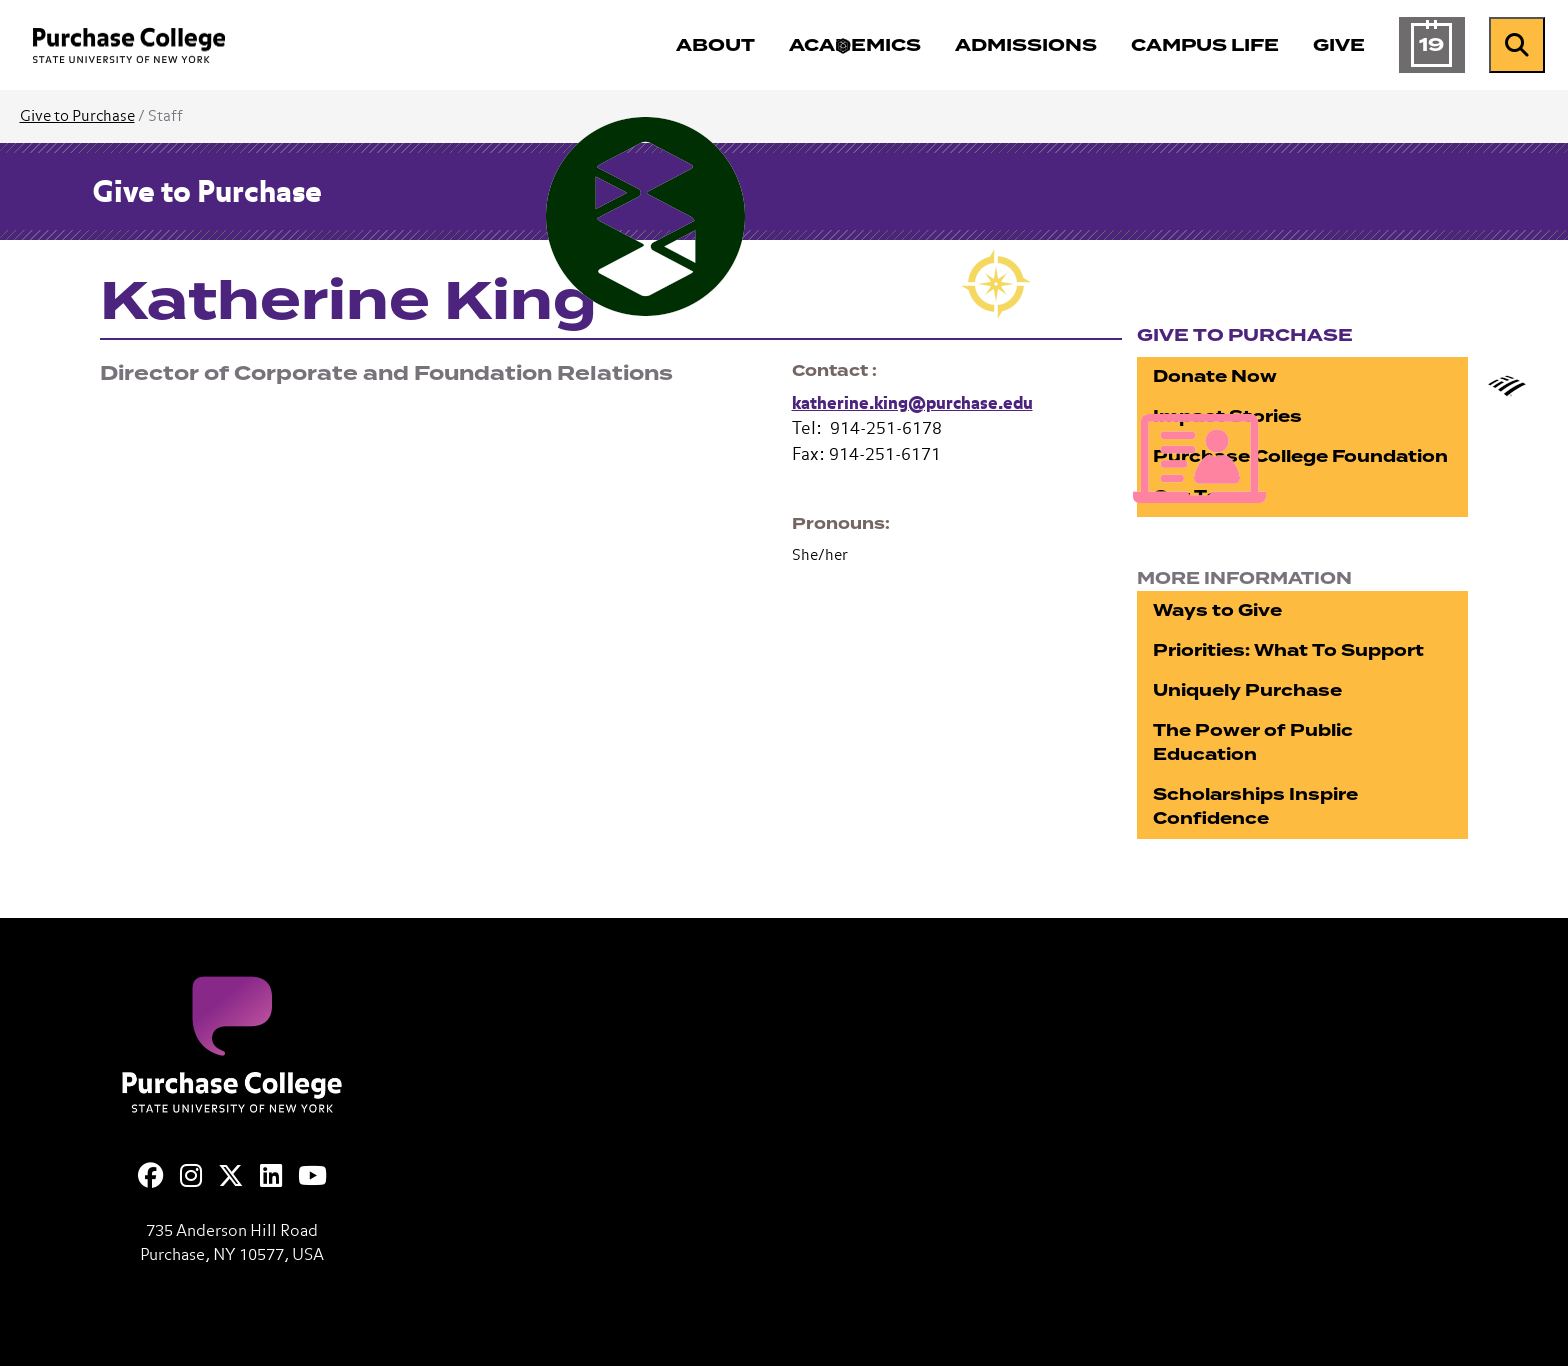 This screenshot has height=1366, width=1568. What do you see at coordinates (1199, 458) in the screenshot?
I see `open the Codementor app or website` at bounding box center [1199, 458].